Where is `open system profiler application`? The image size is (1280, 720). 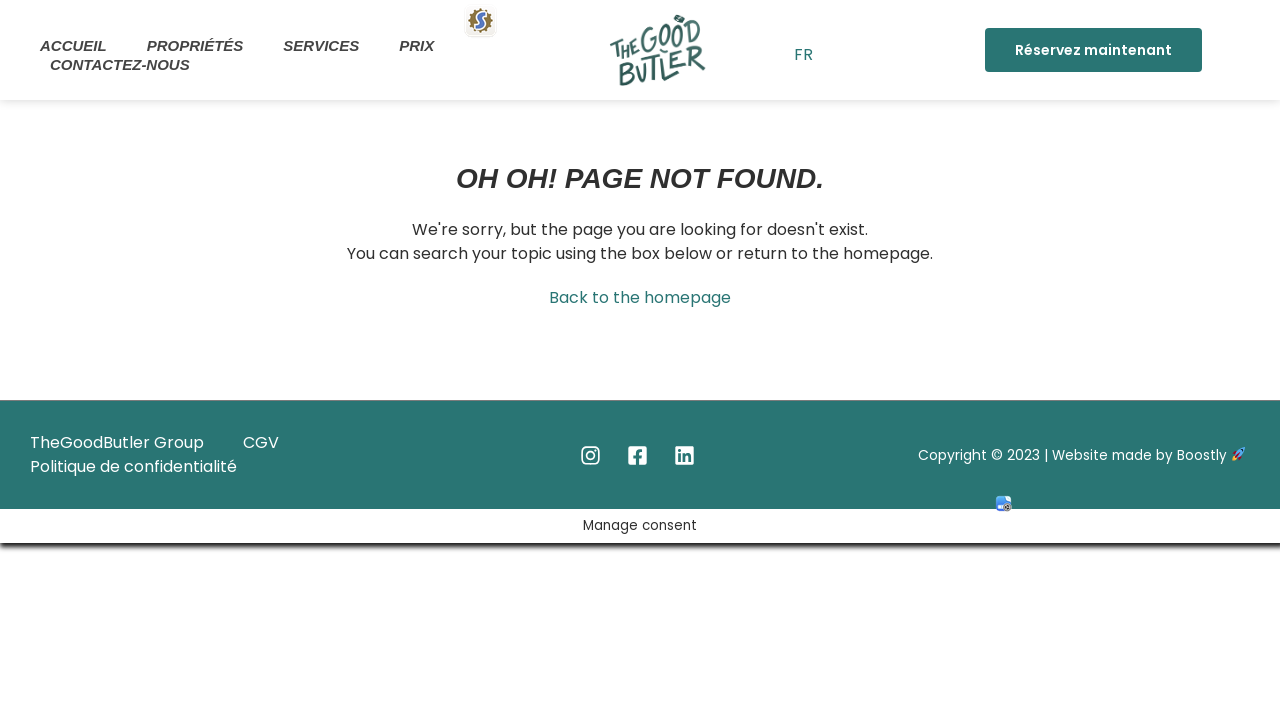 open system profiler application is located at coordinates (1003, 503).